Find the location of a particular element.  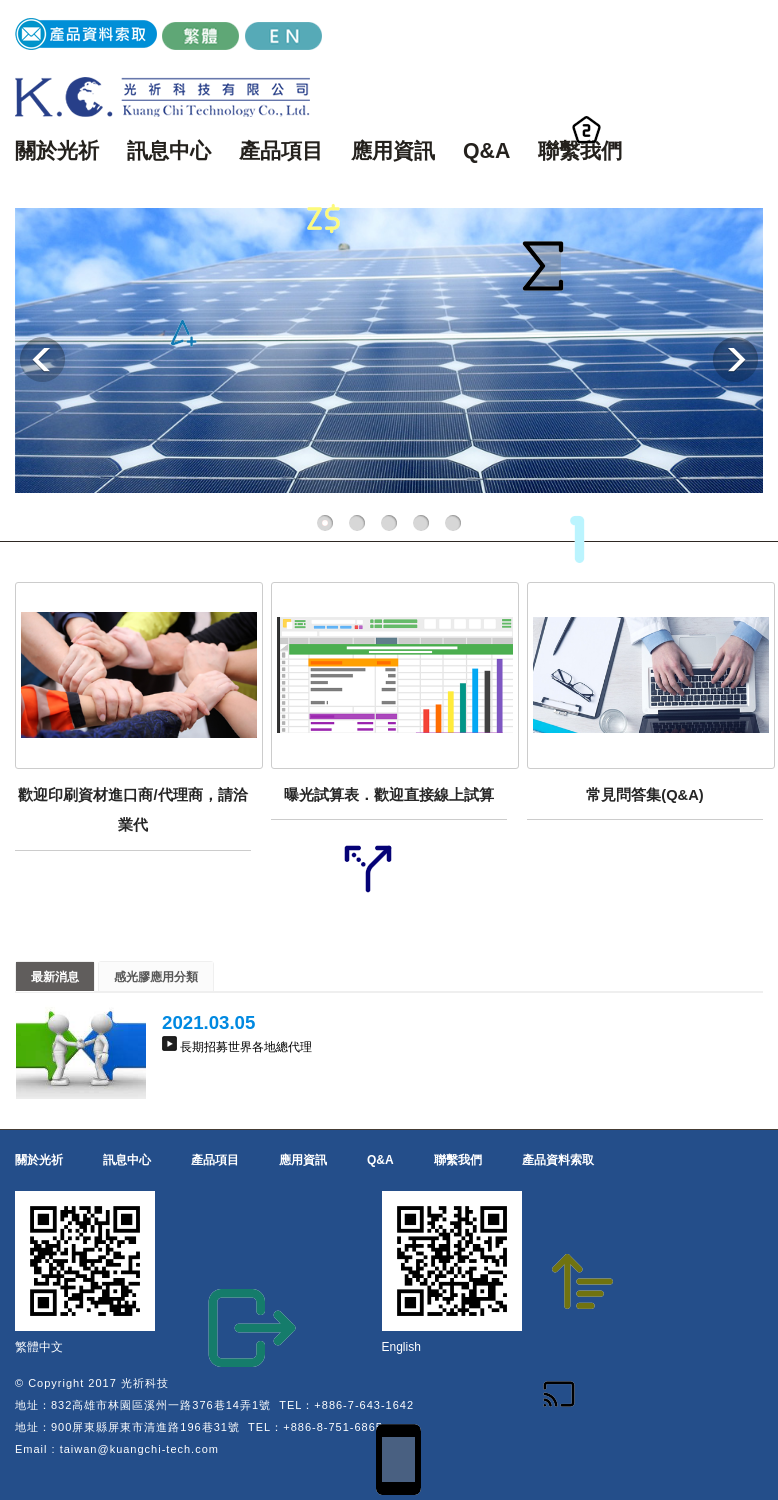

add a new navigation waypoint is located at coordinates (182, 332).